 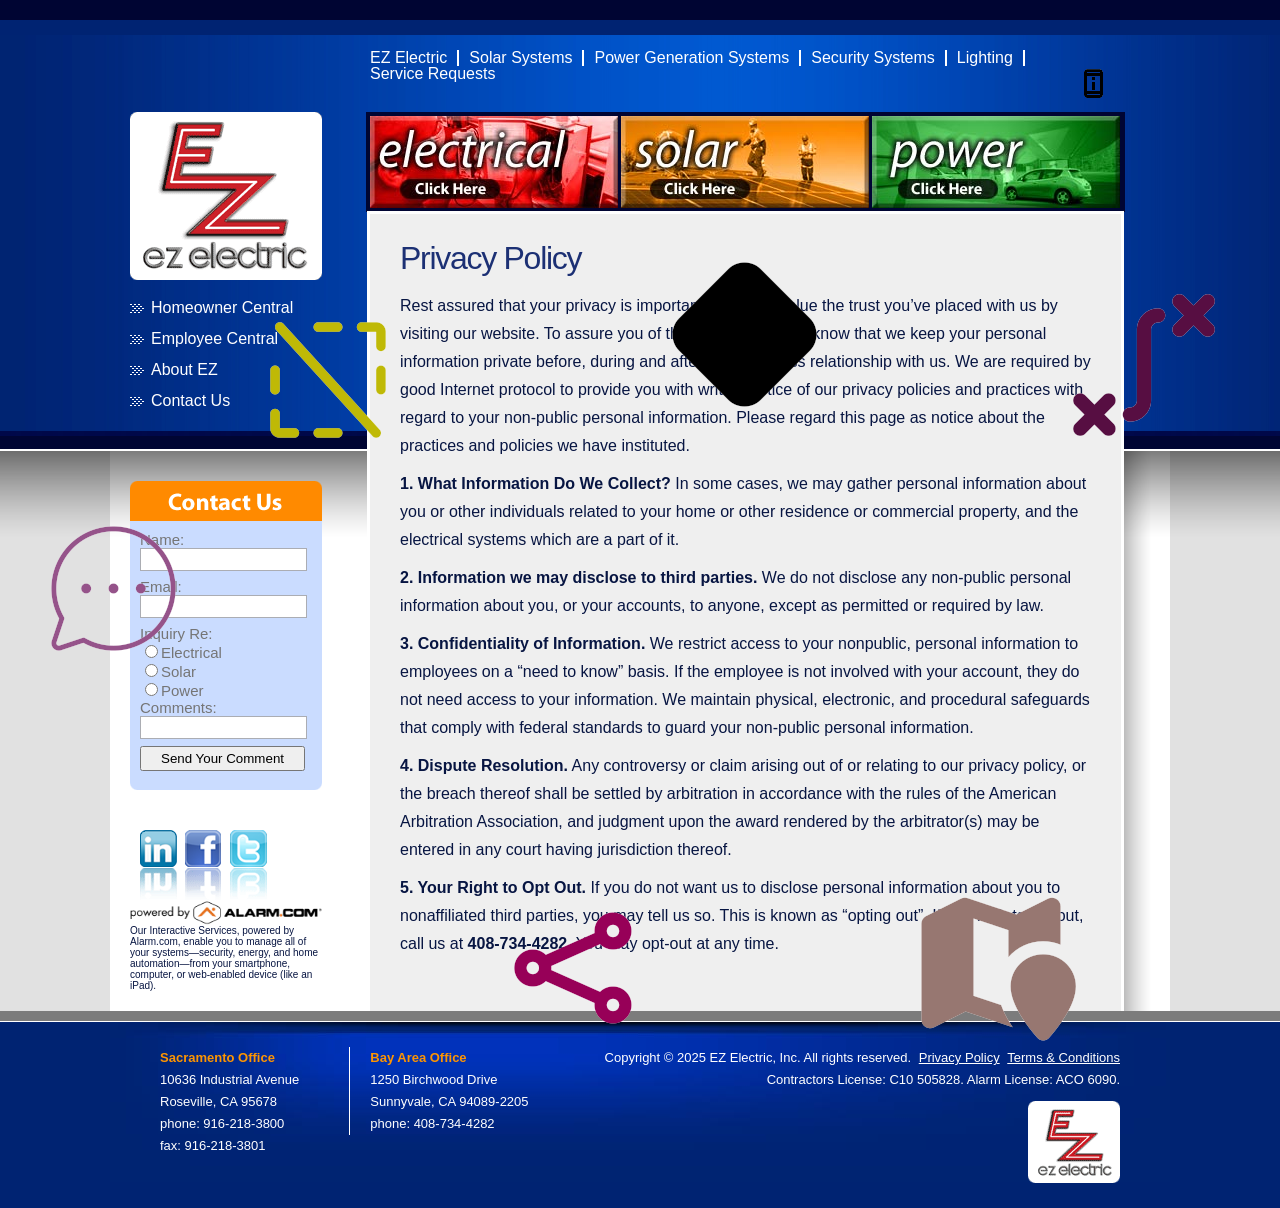 What do you see at coordinates (1144, 365) in the screenshot?
I see `cancel or remove a route` at bounding box center [1144, 365].